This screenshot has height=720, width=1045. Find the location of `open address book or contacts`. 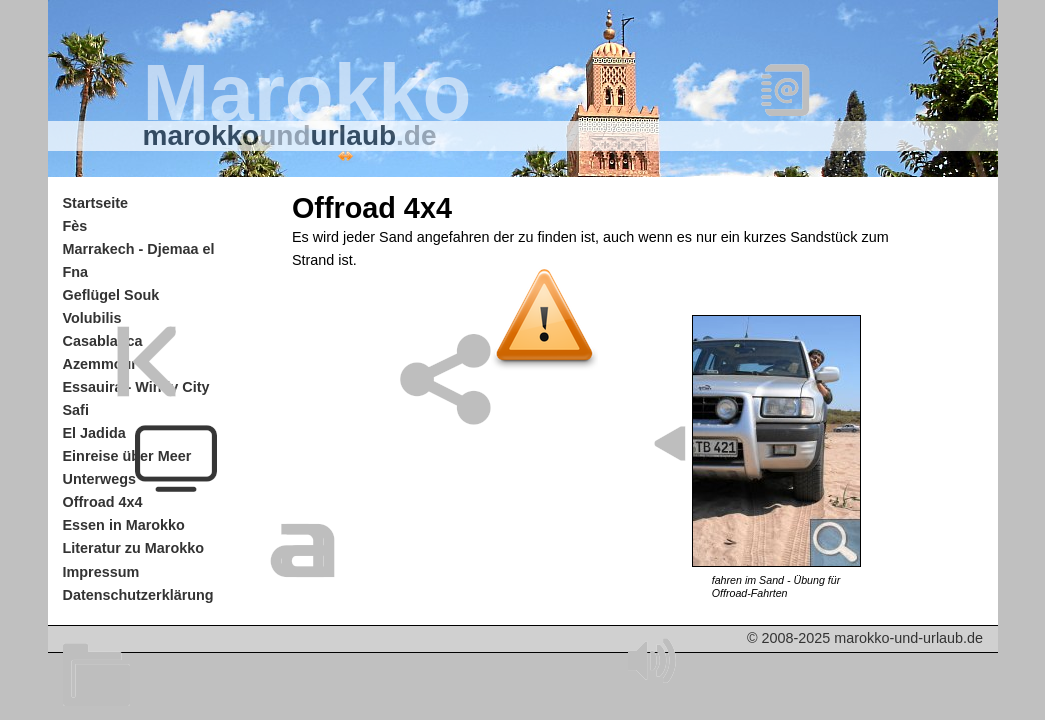

open address book or contacts is located at coordinates (788, 88).